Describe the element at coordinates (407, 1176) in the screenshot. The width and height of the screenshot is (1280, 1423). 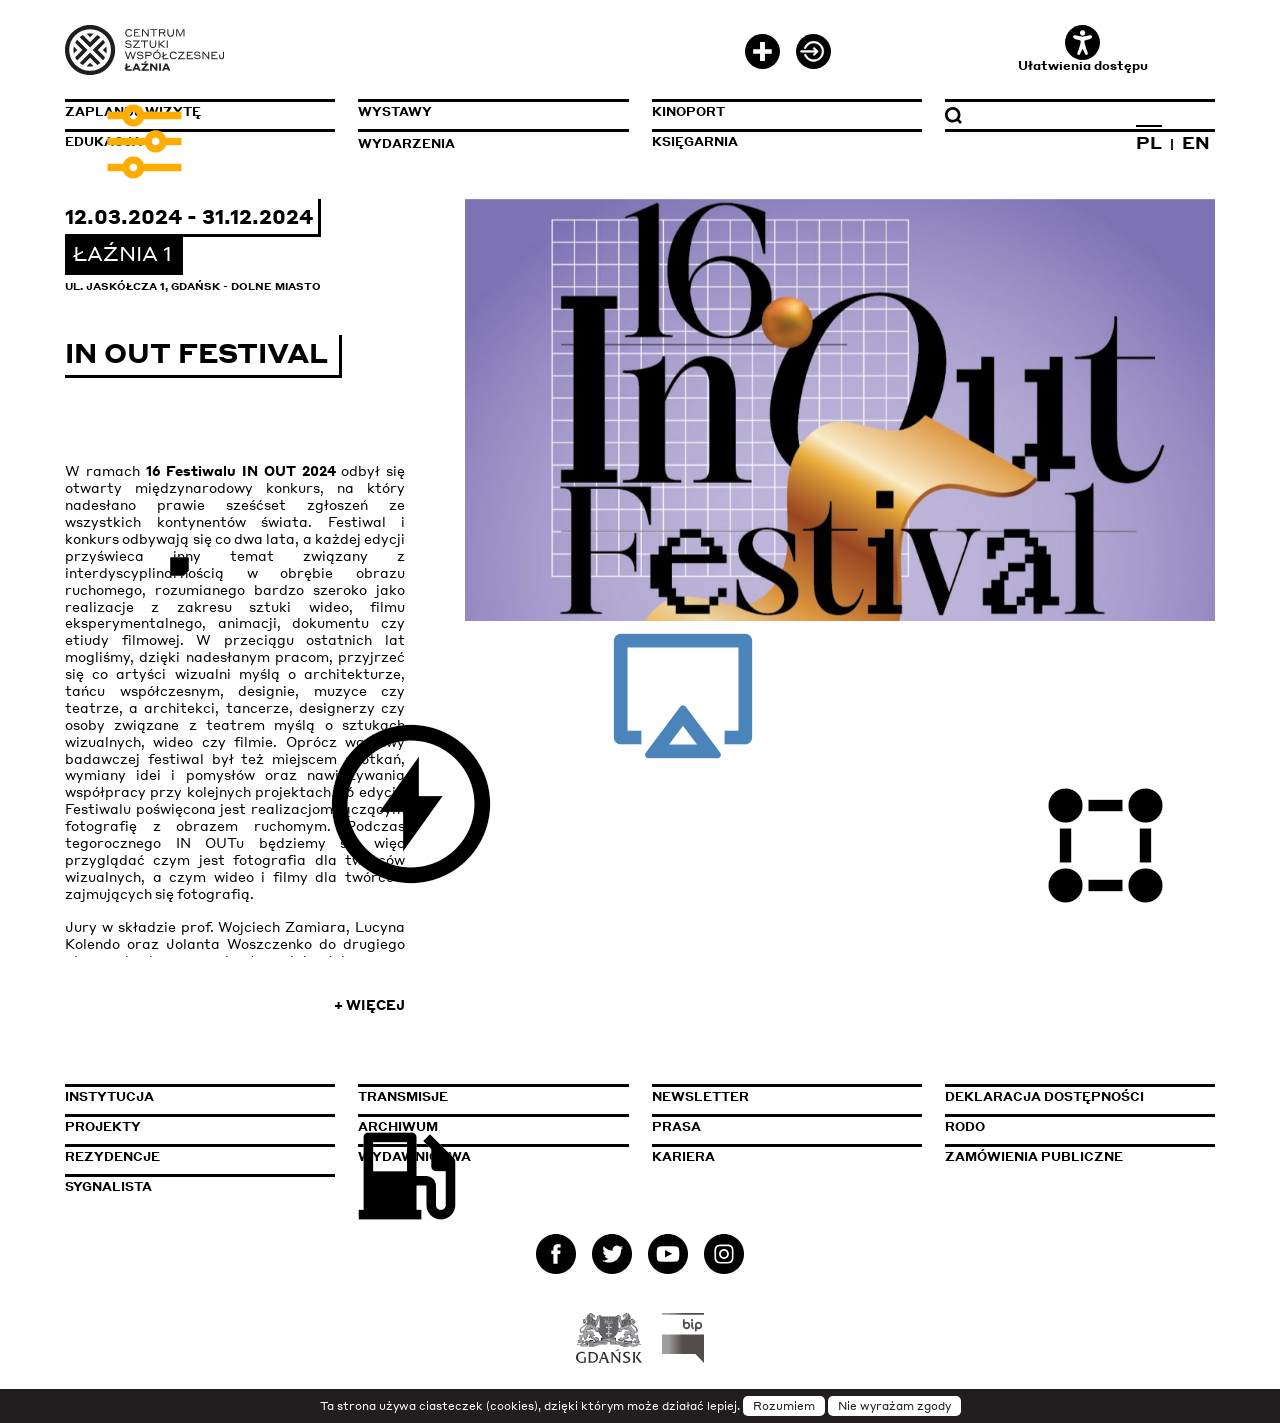
I see `find nearby gas stations` at that location.